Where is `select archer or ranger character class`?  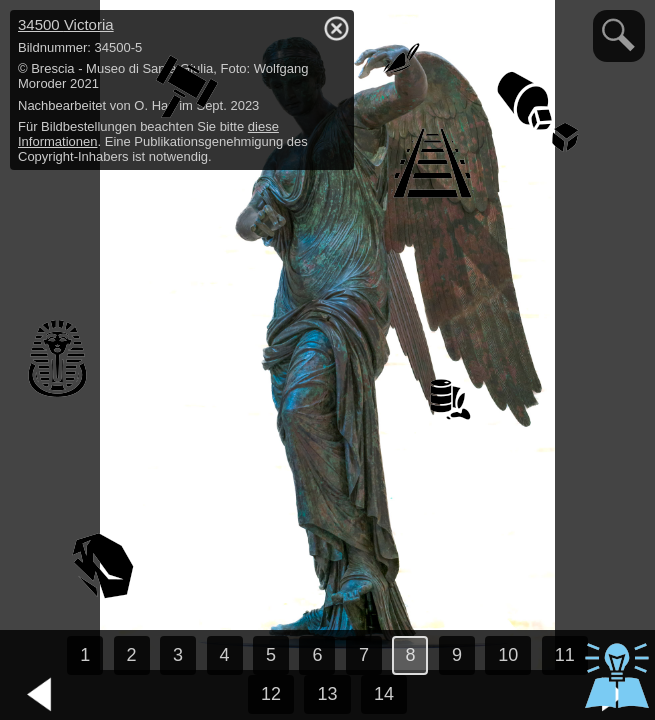
select archer or ranger character class is located at coordinates (401, 59).